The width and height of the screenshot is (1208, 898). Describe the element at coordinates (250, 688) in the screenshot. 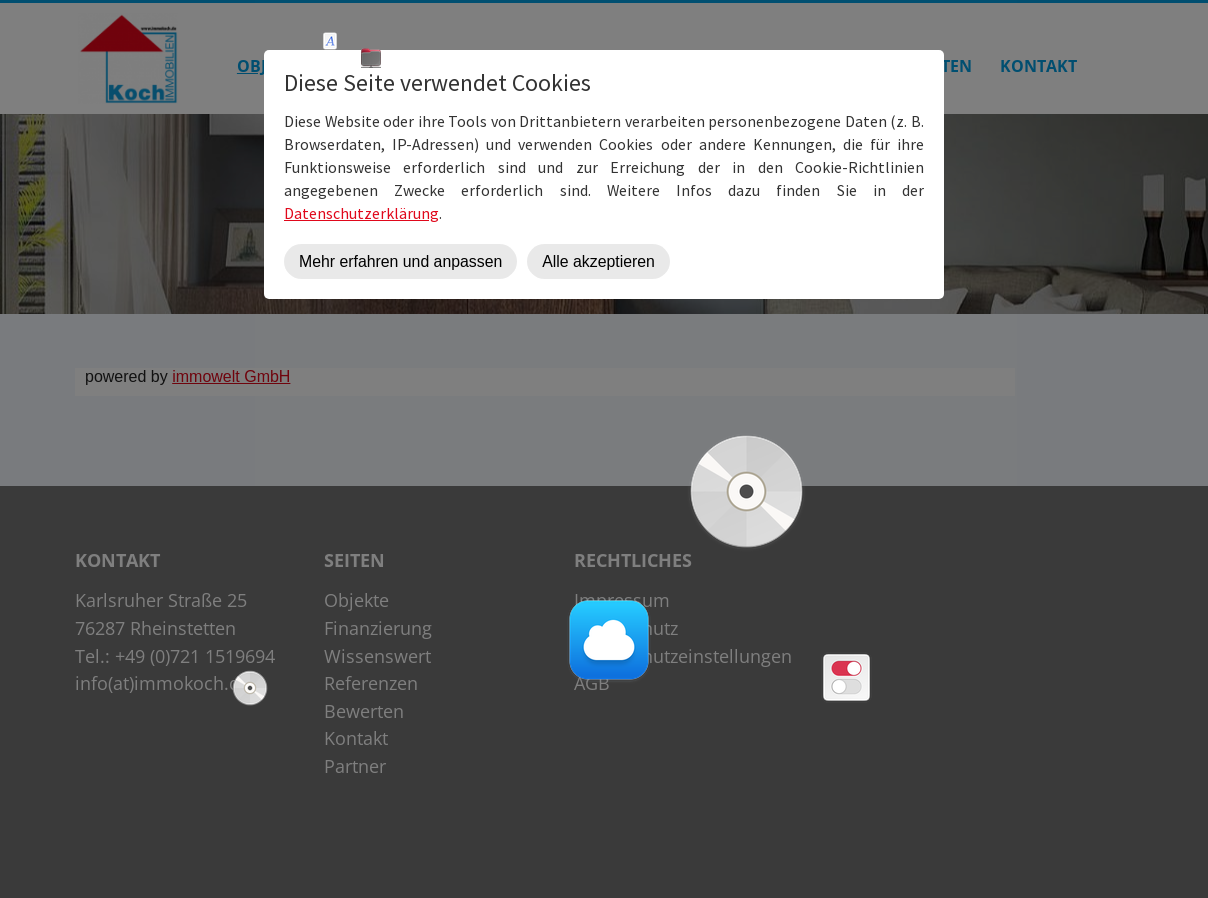

I see `indicates optical disc drive or CD/DVD media` at that location.